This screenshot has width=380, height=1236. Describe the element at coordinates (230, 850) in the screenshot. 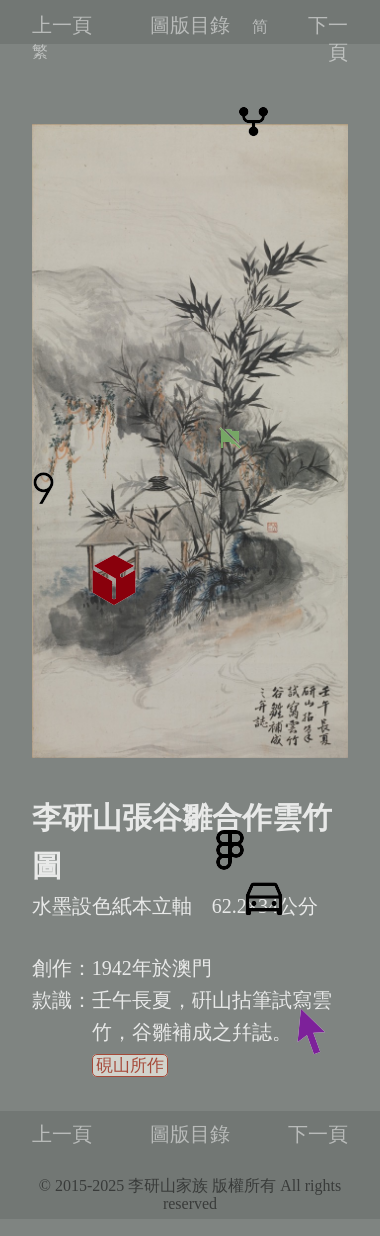

I see `open figma design app` at that location.